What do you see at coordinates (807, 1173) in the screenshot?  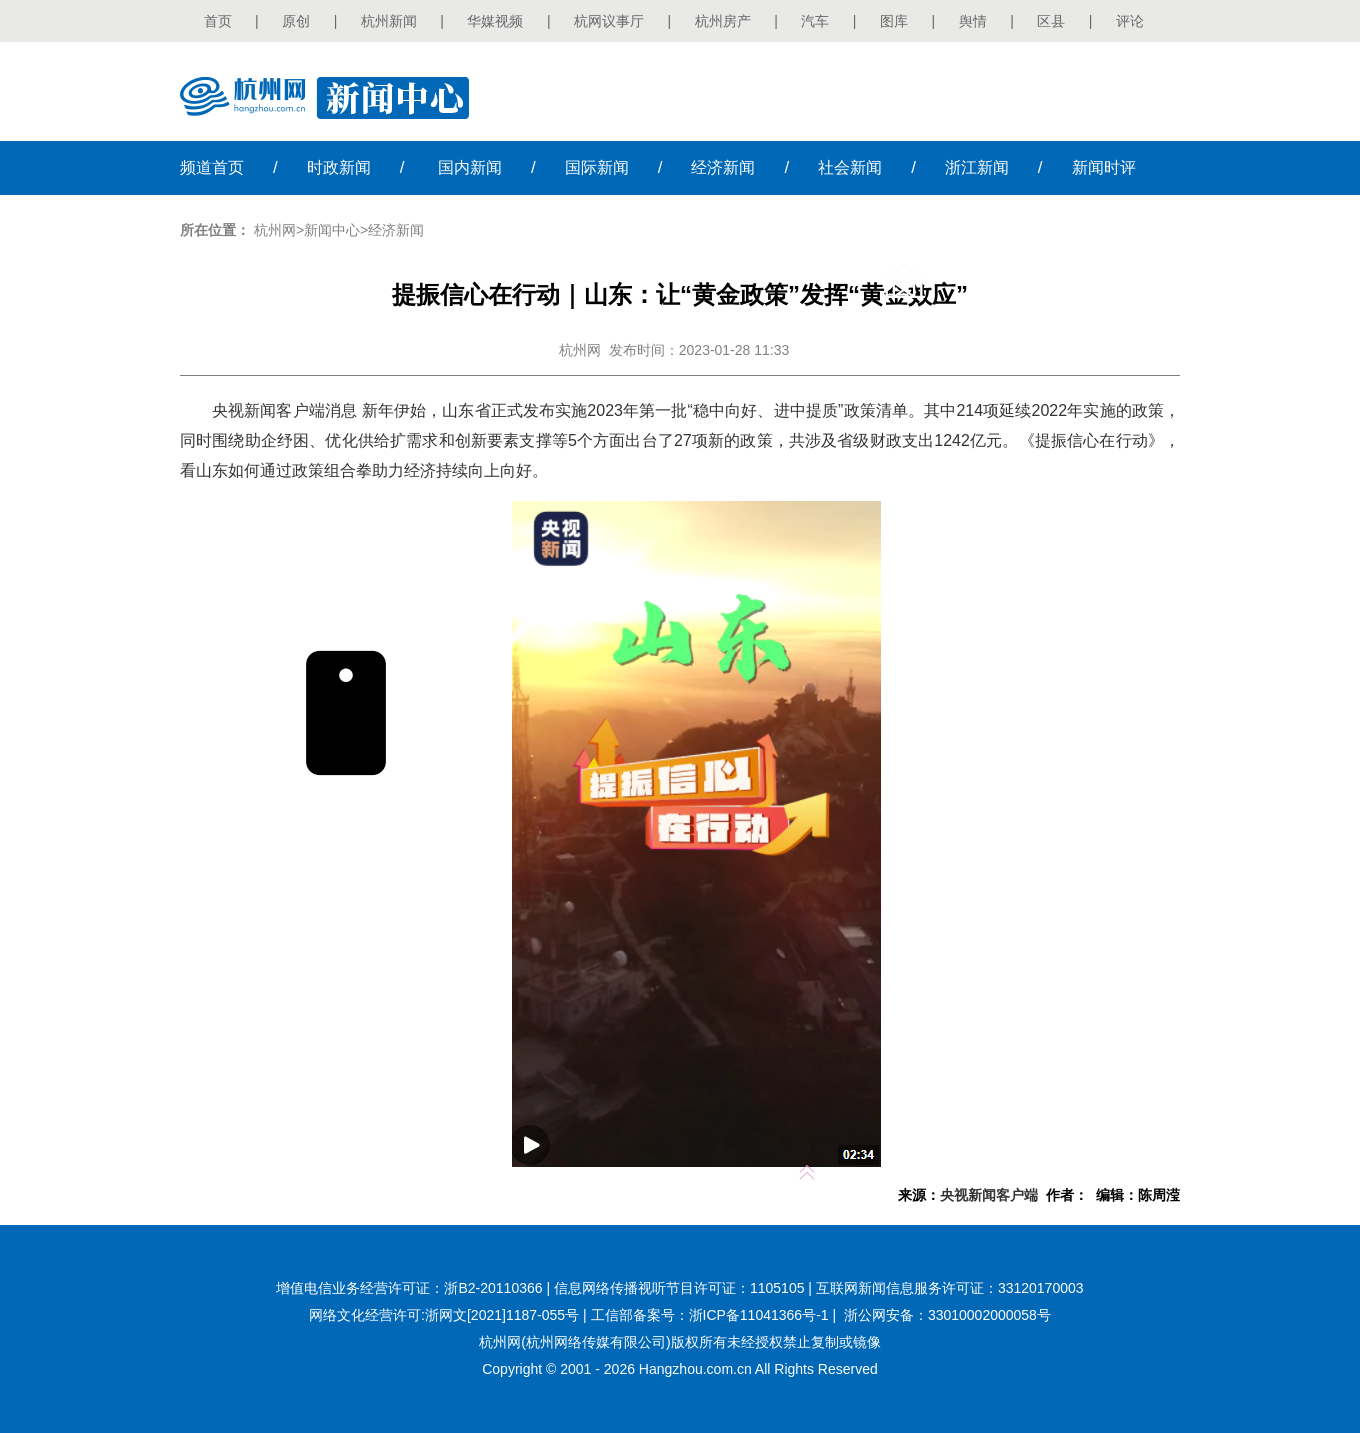 I see `collapse or minimize an expanded section` at bounding box center [807, 1173].